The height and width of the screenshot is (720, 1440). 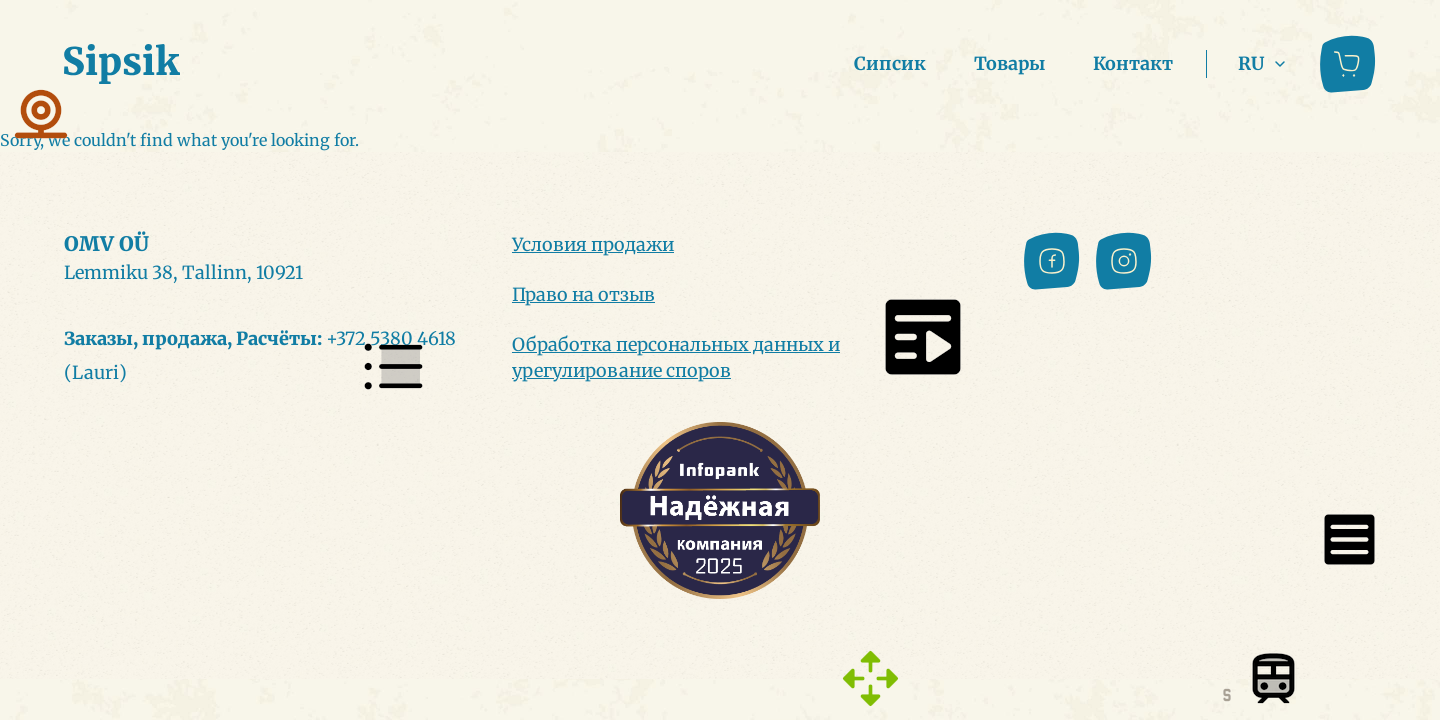 What do you see at coordinates (923, 337) in the screenshot?
I see `view media queue or playlist` at bounding box center [923, 337].